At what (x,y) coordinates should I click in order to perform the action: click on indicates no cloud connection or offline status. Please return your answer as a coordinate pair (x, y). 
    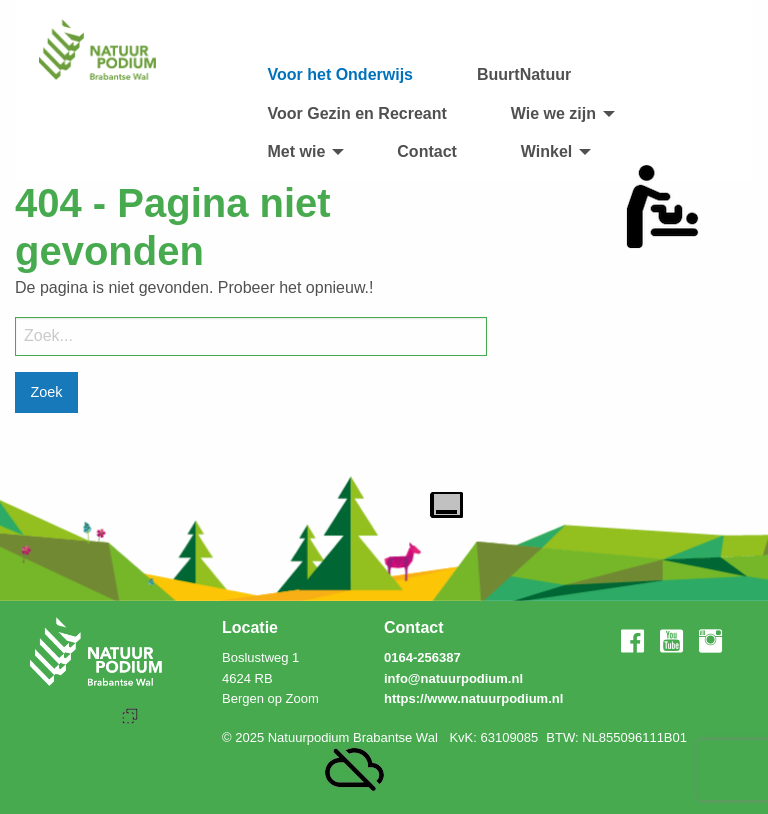
    Looking at the image, I should click on (354, 767).